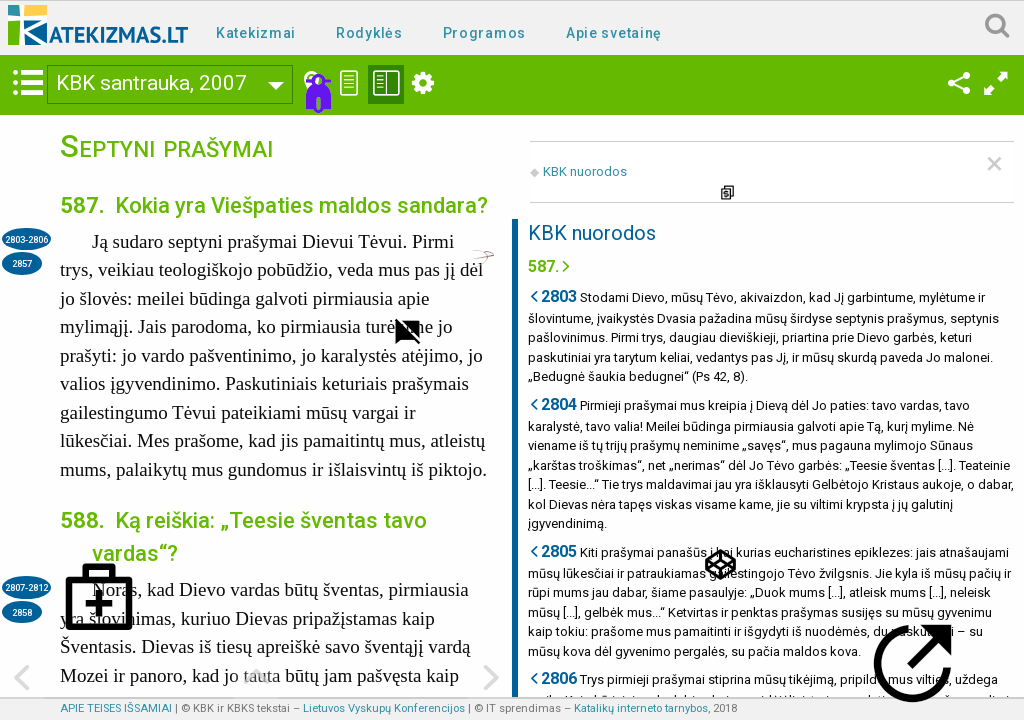 Image resolution: width=1024 pixels, height=720 pixels. I want to click on access first aid or medical resources, so click(99, 600).